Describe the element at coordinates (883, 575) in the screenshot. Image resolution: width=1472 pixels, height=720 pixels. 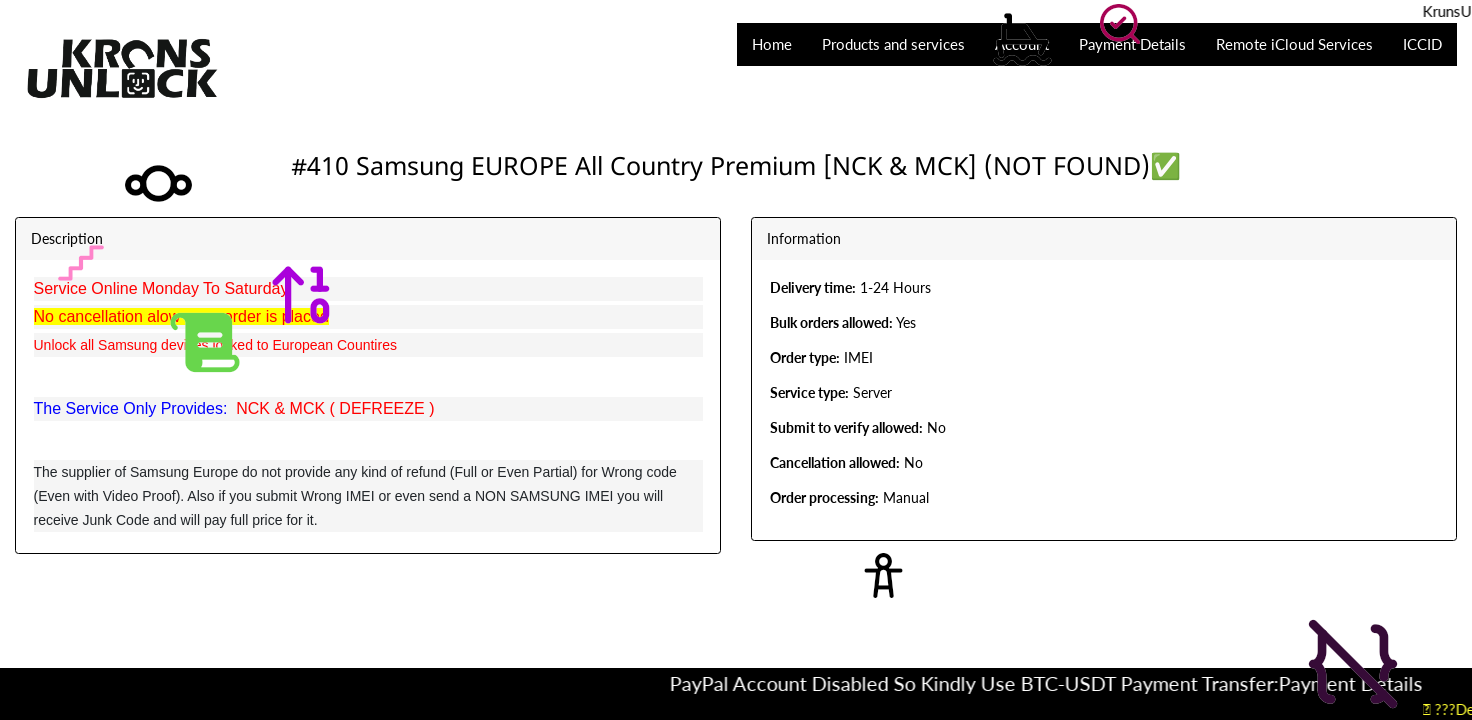
I see `access accessibility settings` at that location.